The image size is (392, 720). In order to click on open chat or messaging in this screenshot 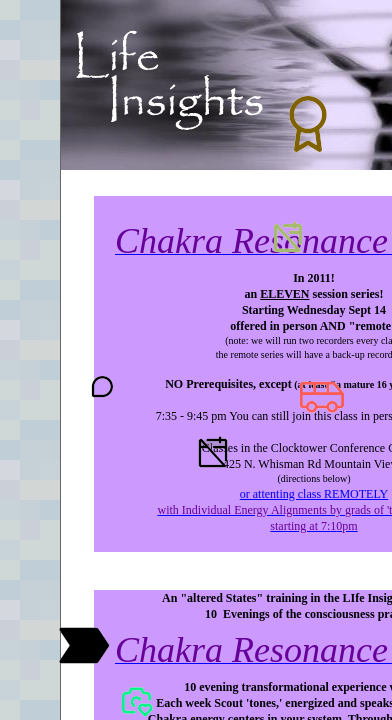, I will do `click(102, 387)`.